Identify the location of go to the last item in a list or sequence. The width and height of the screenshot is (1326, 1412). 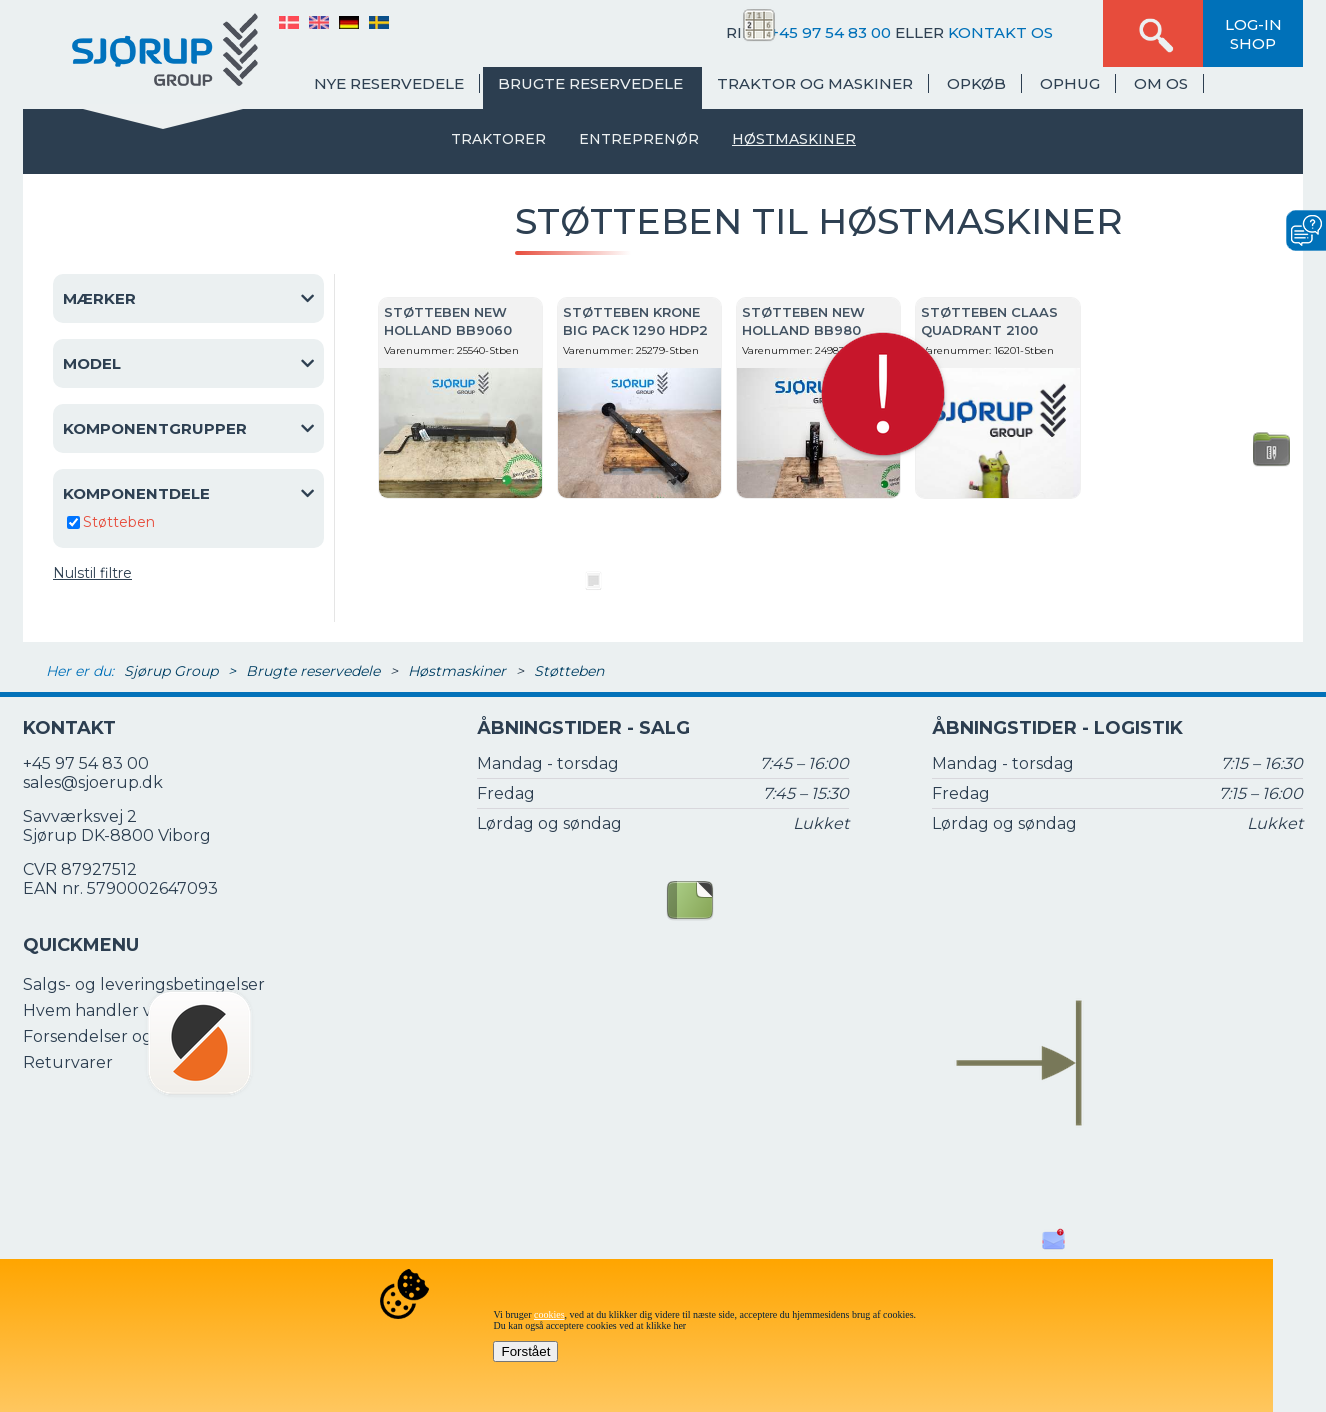
(1019, 1063).